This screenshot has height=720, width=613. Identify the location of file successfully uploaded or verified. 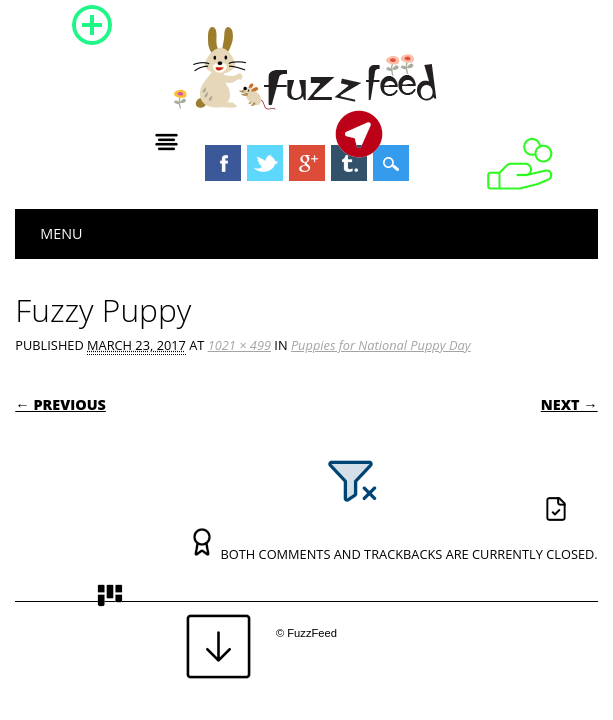
(556, 509).